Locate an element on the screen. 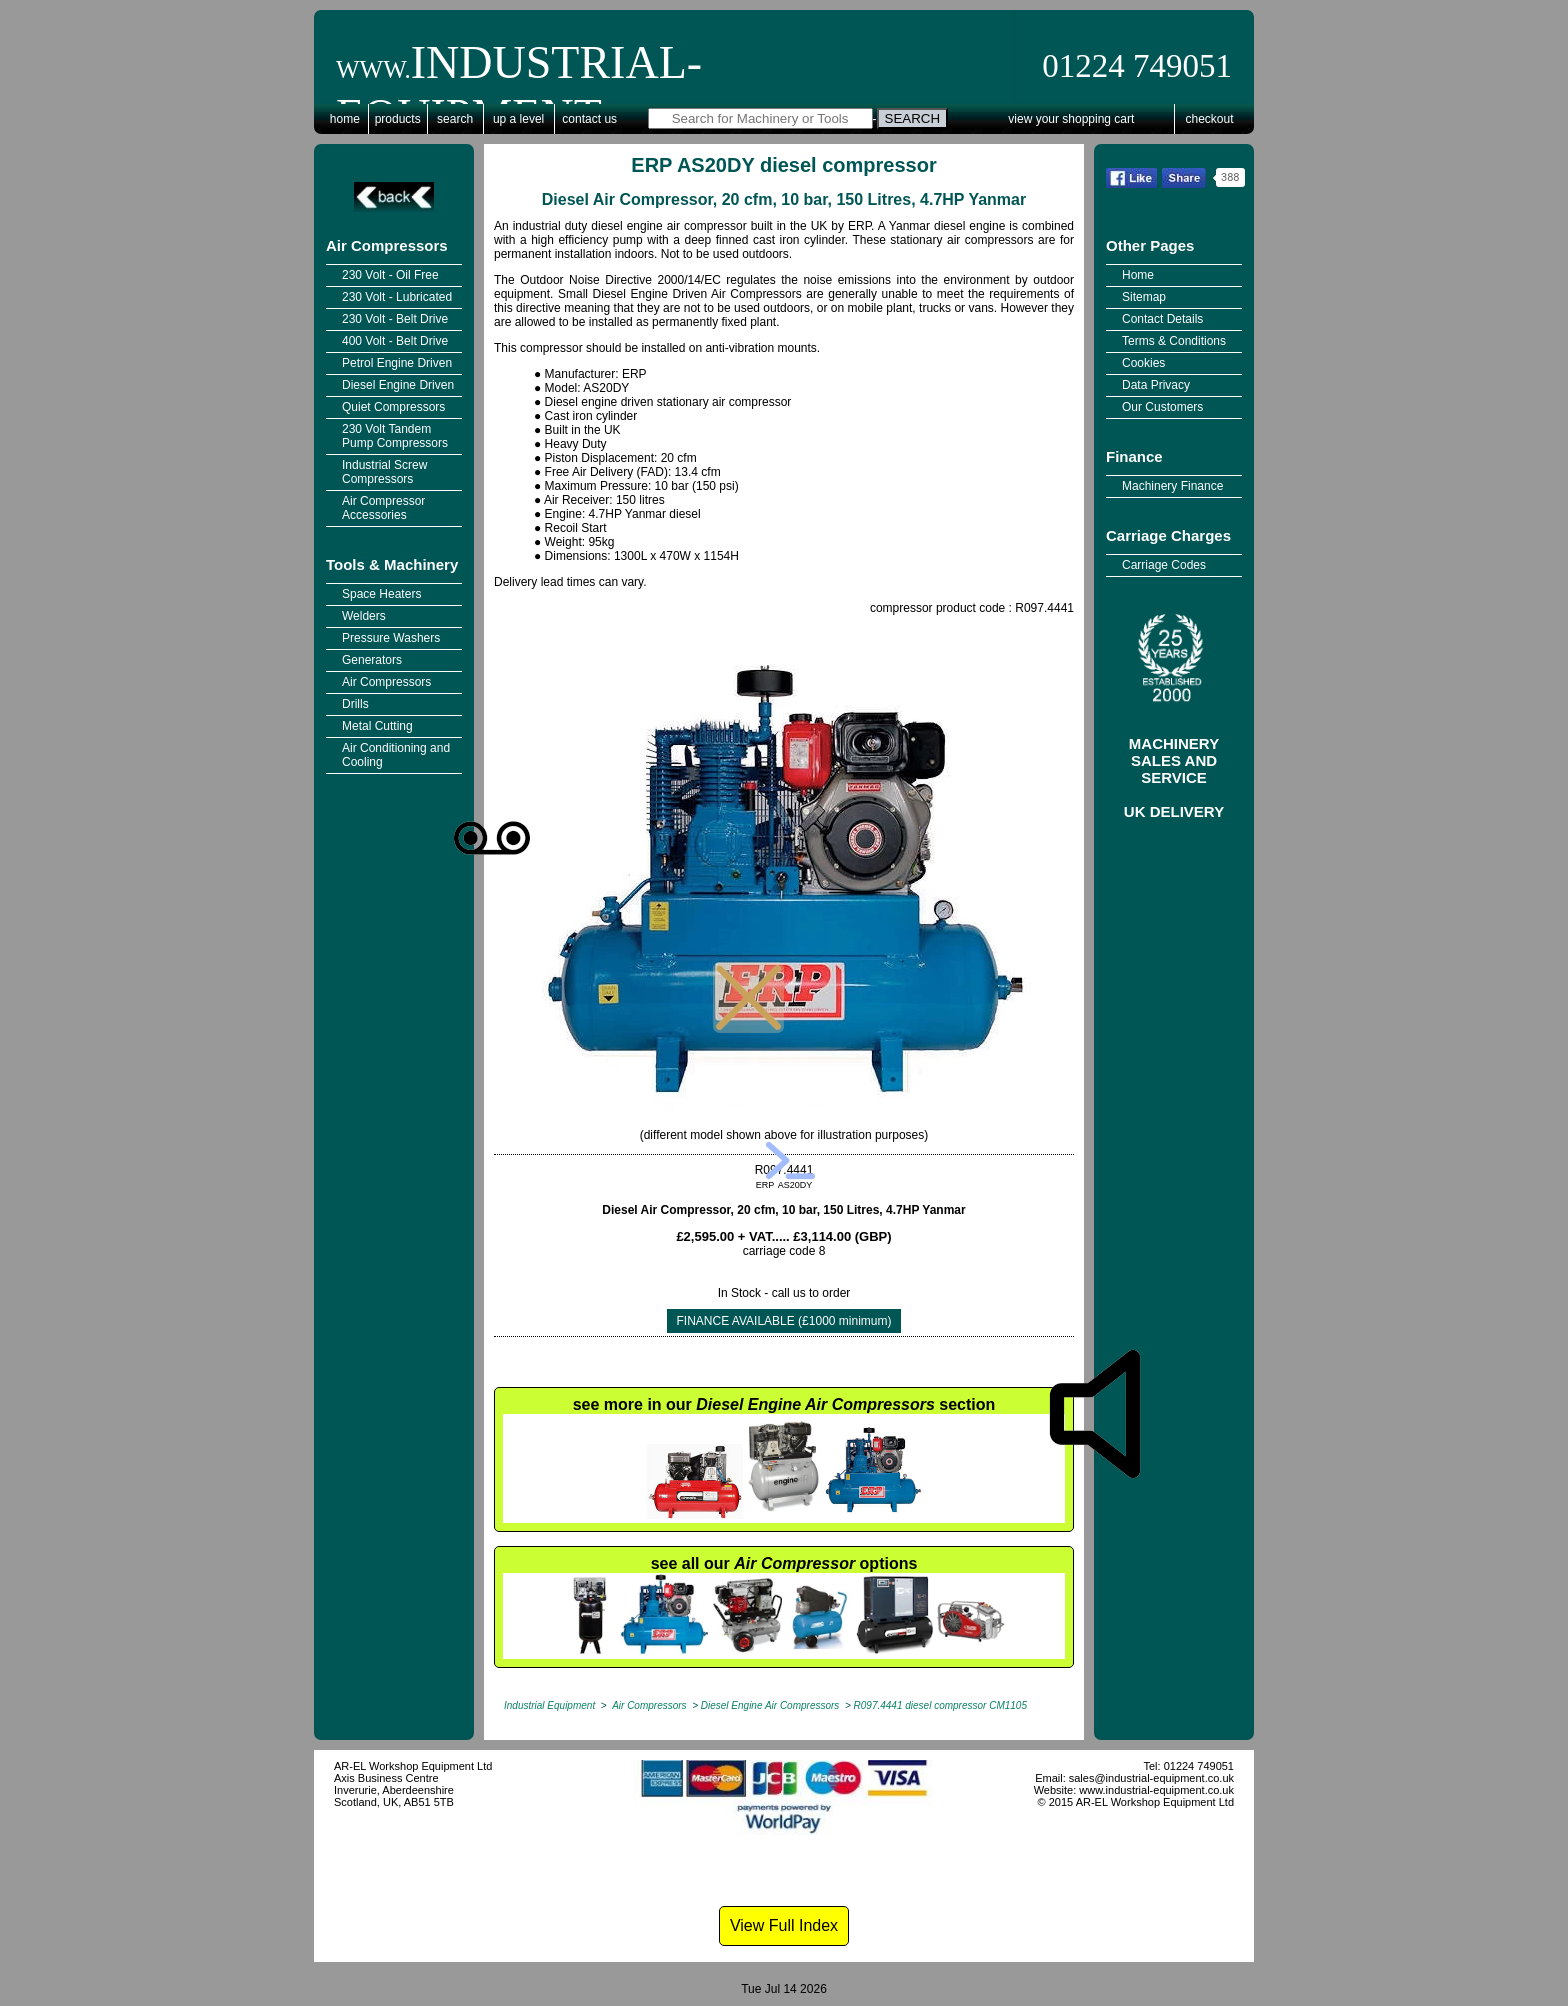  close the current window or dialog is located at coordinates (748, 997).